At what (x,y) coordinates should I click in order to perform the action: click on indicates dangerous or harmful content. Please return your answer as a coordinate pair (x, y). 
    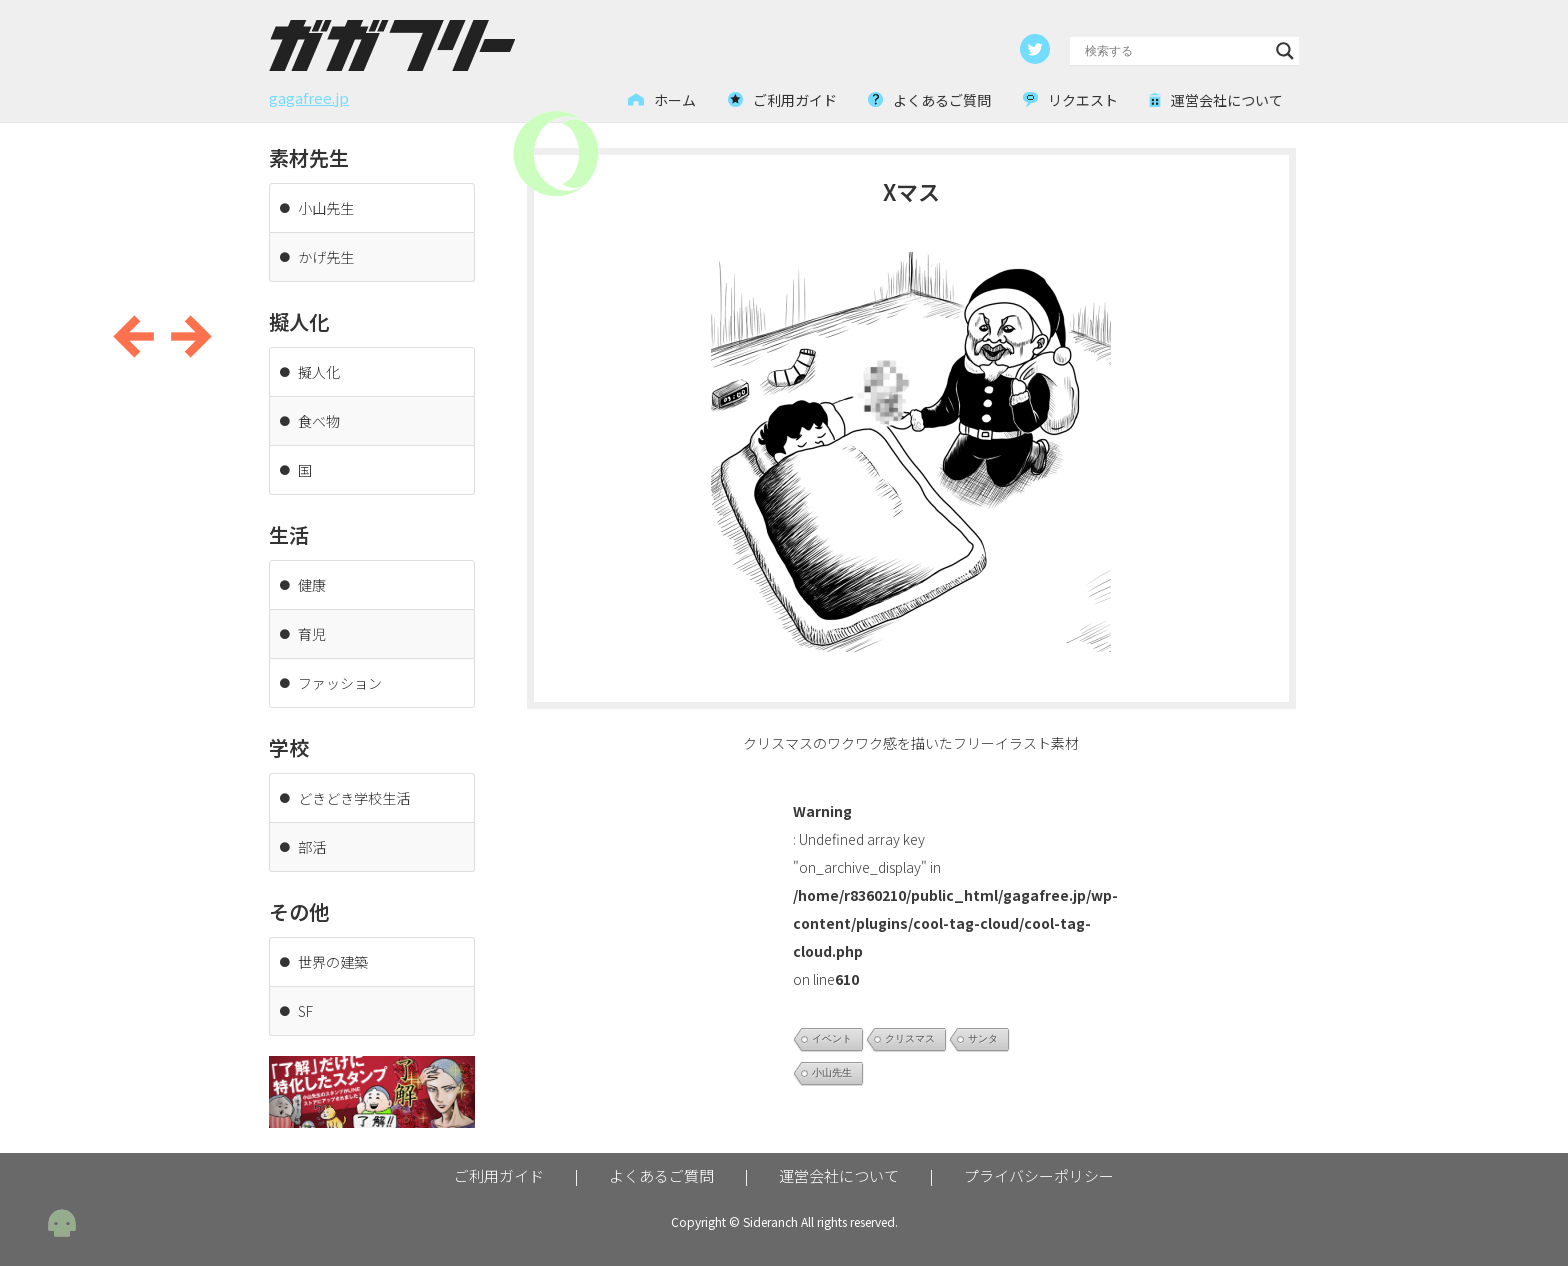
    Looking at the image, I should click on (62, 1223).